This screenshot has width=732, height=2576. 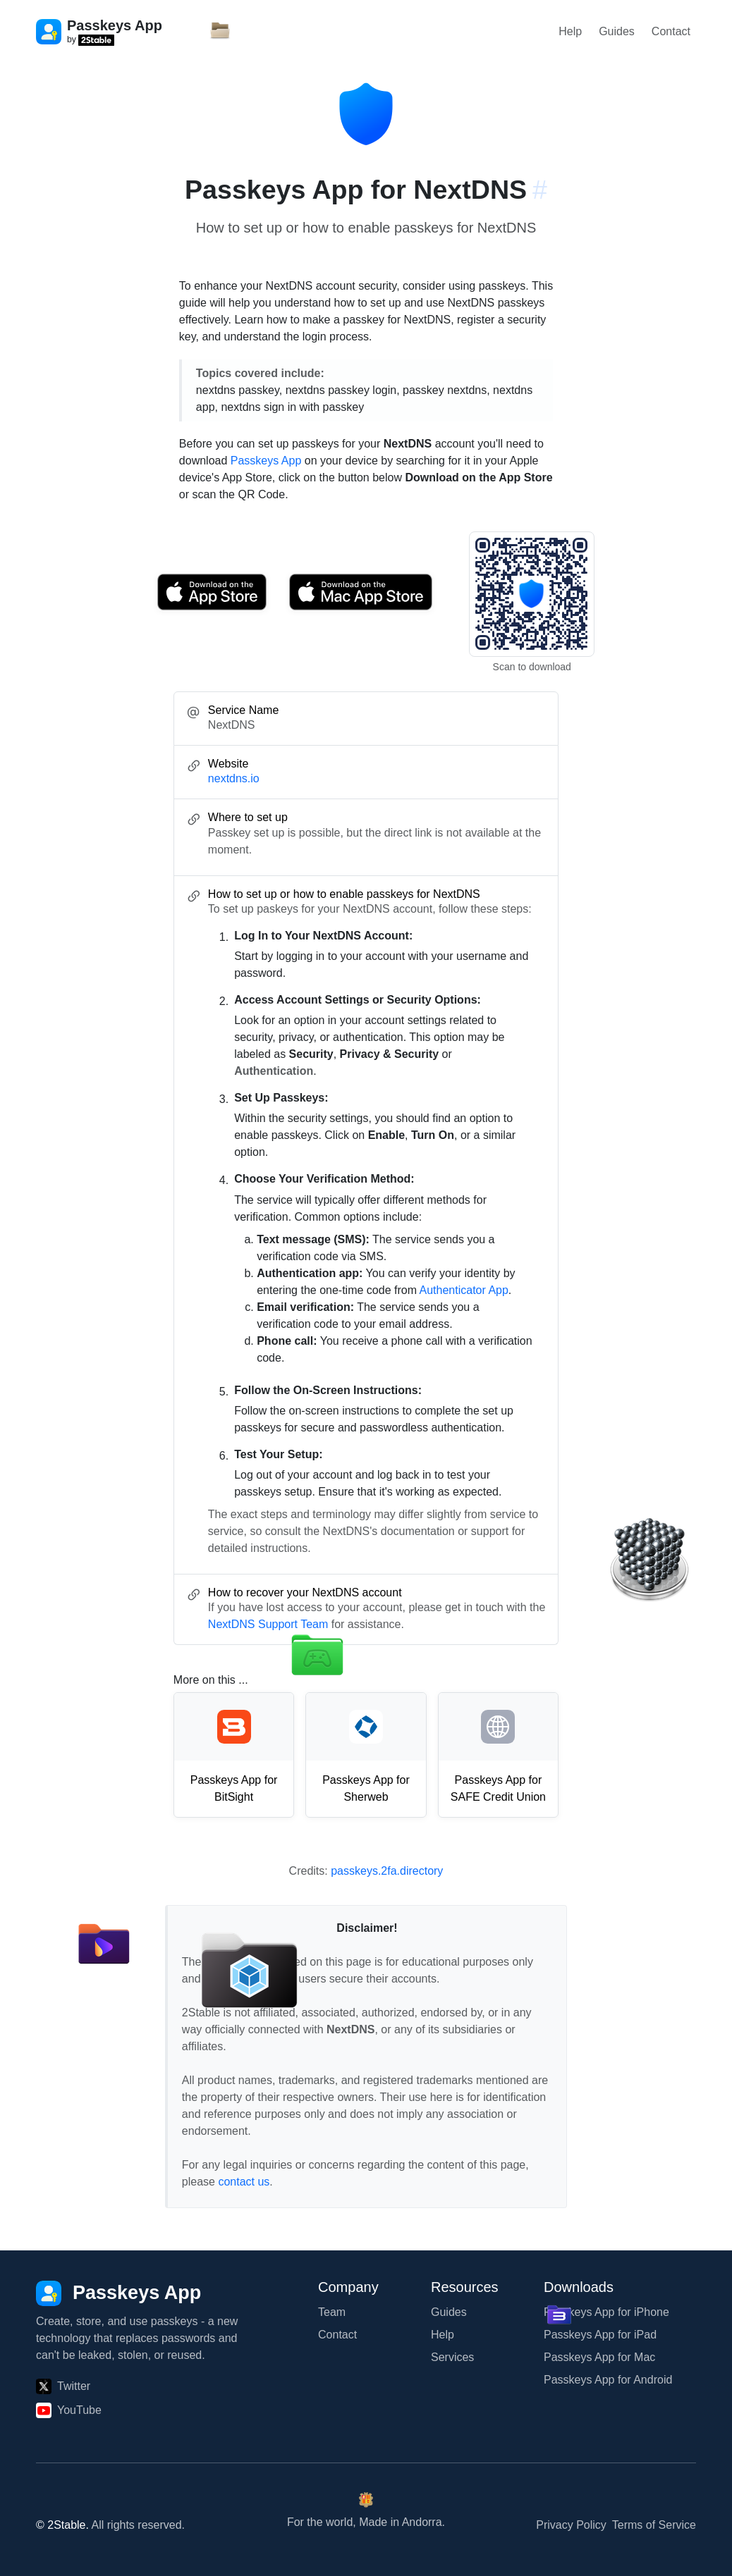 What do you see at coordinates (249, 1973) in the screenshot?
I see `open webpack project folder` at bounding box center [249, 1973].